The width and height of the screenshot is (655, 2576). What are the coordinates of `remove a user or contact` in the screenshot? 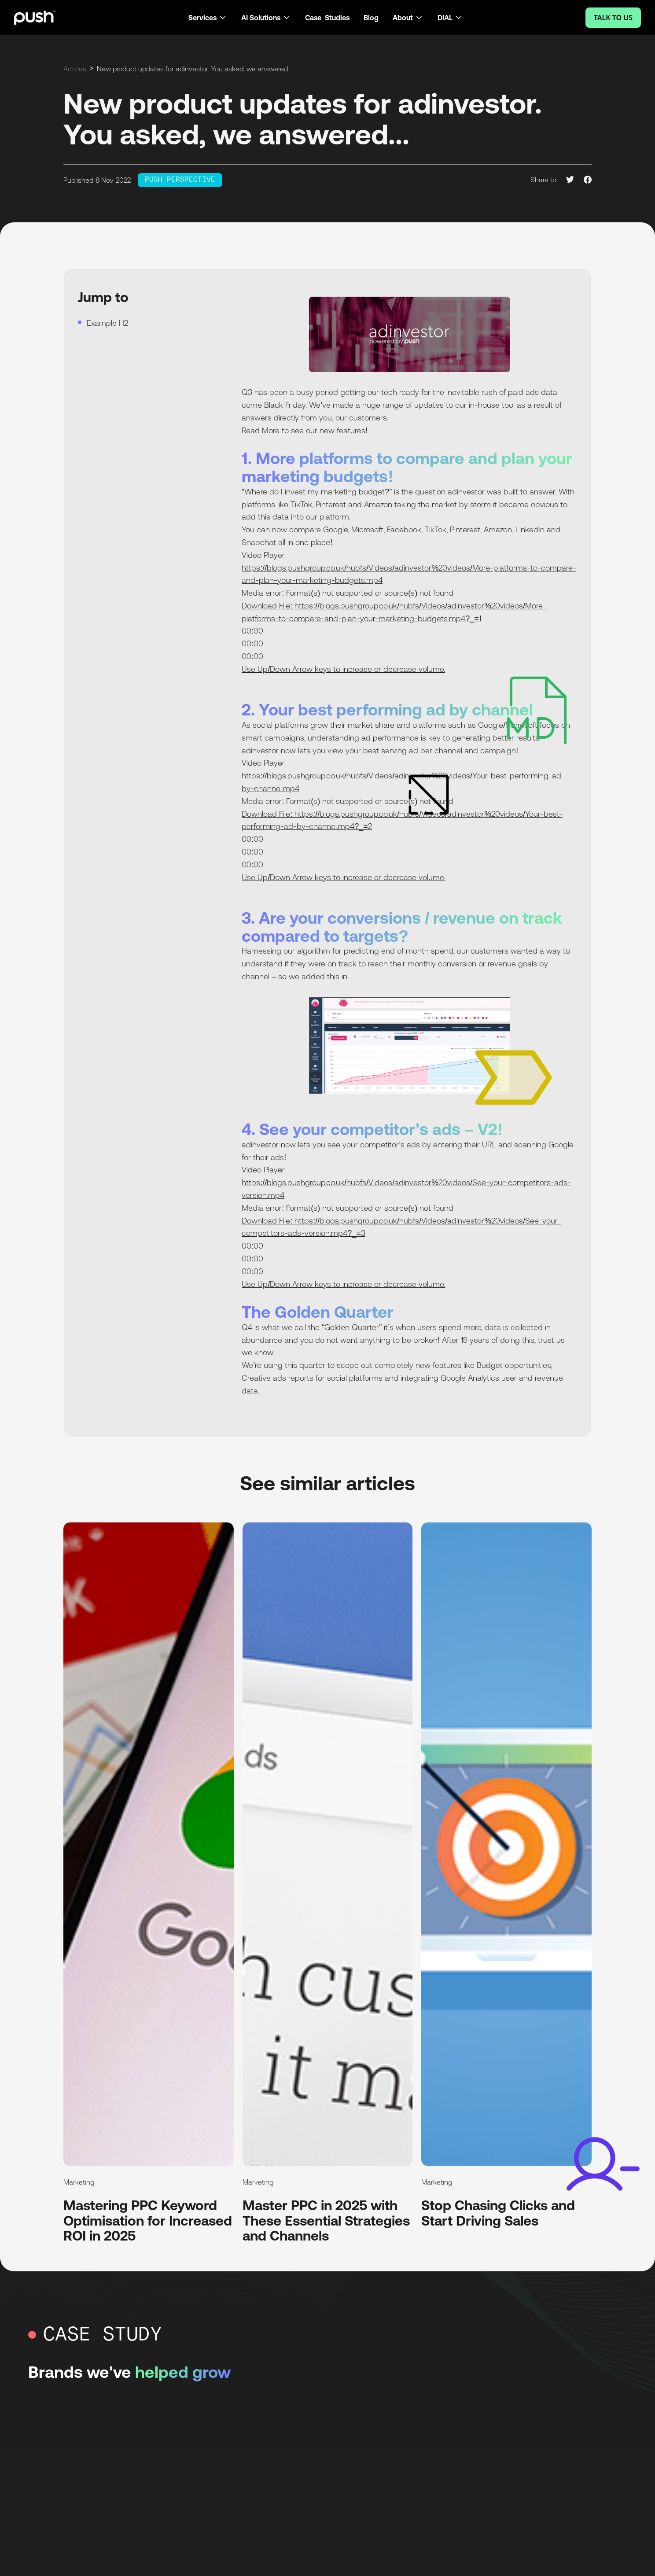 It's located at (600, 2166).